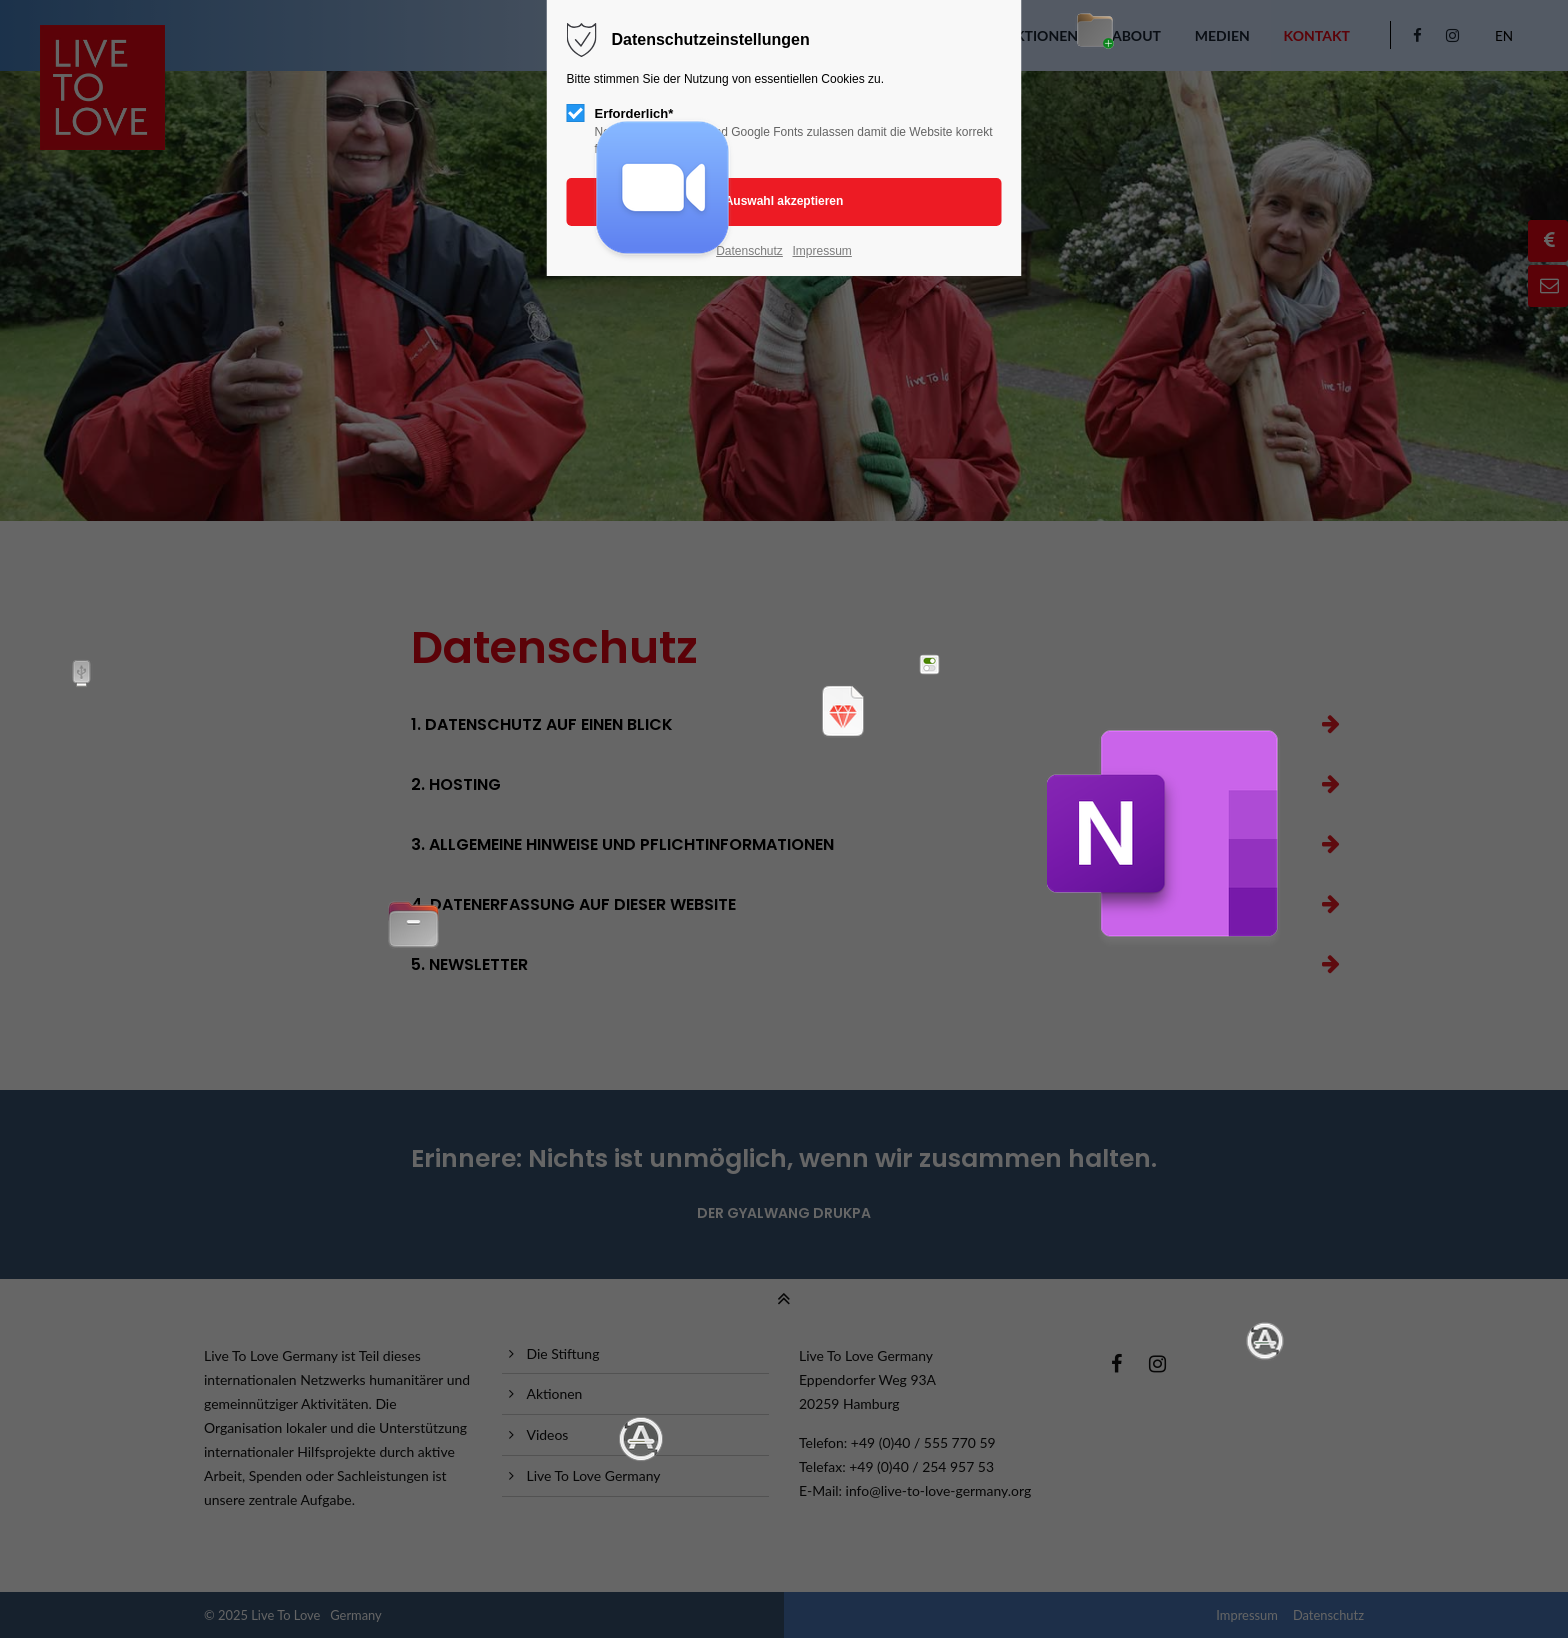 The image size is (1568, 1638). I want to click on create a new folder, so click(1095, 30).